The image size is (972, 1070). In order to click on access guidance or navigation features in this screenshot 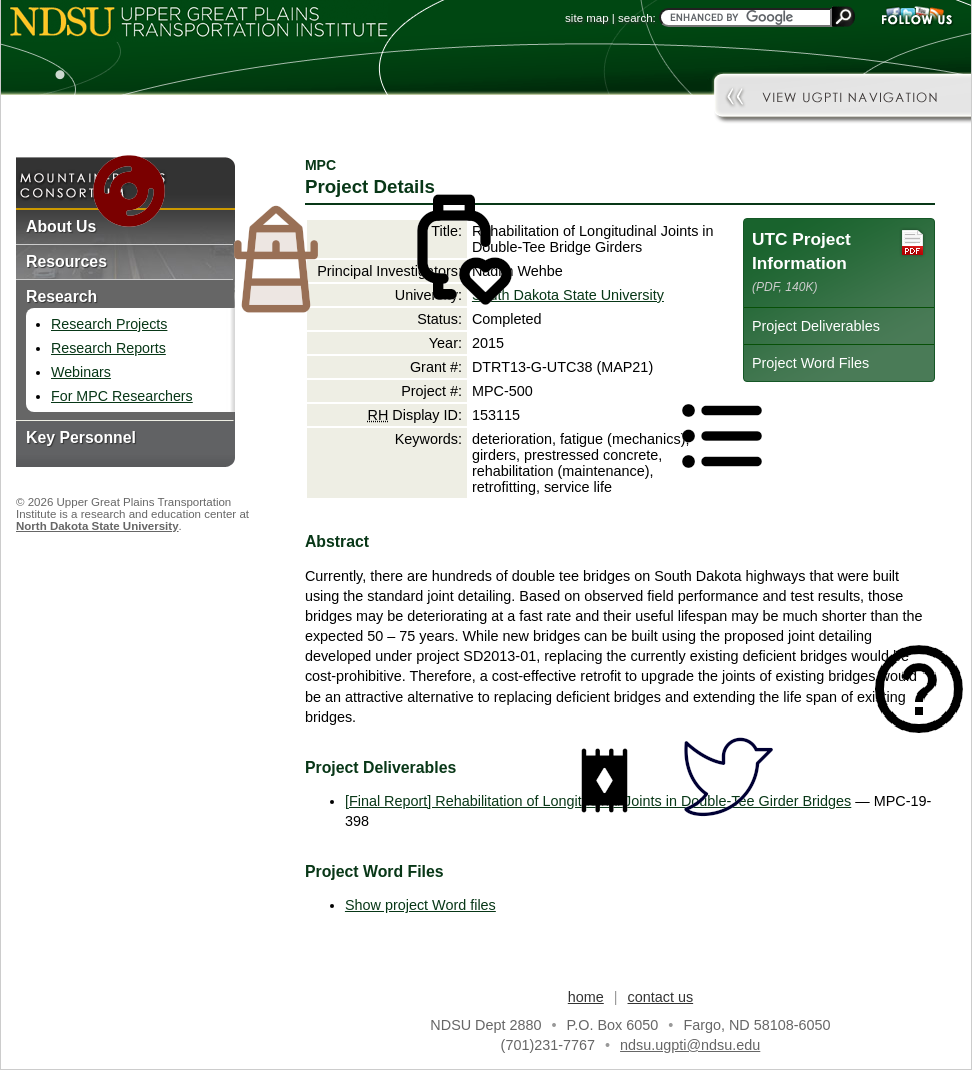, I will do `click(276, 263)`.